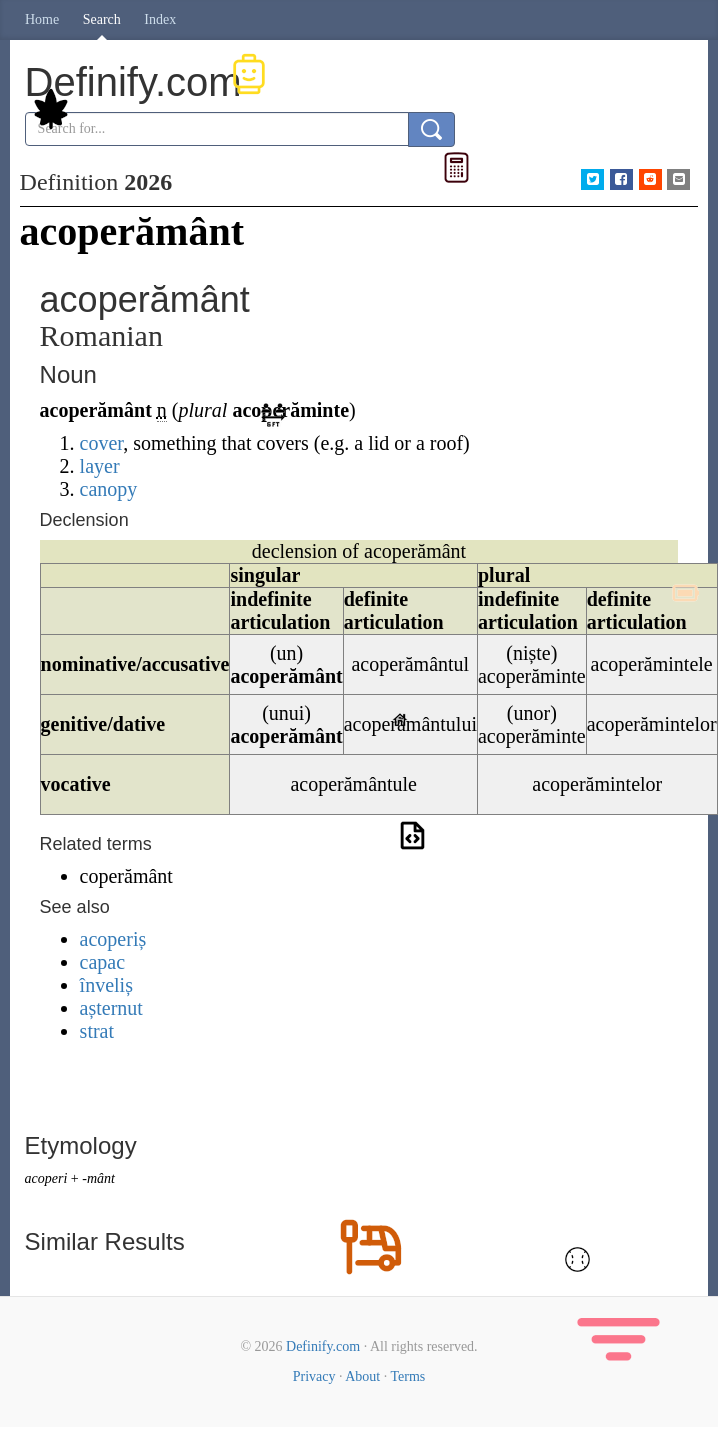 Image resolution: width=718 pixels, height=1450 pixels. Describe the element at coordinates (618, 1336) in the screenshot. I see `filter or sort content` at that location.